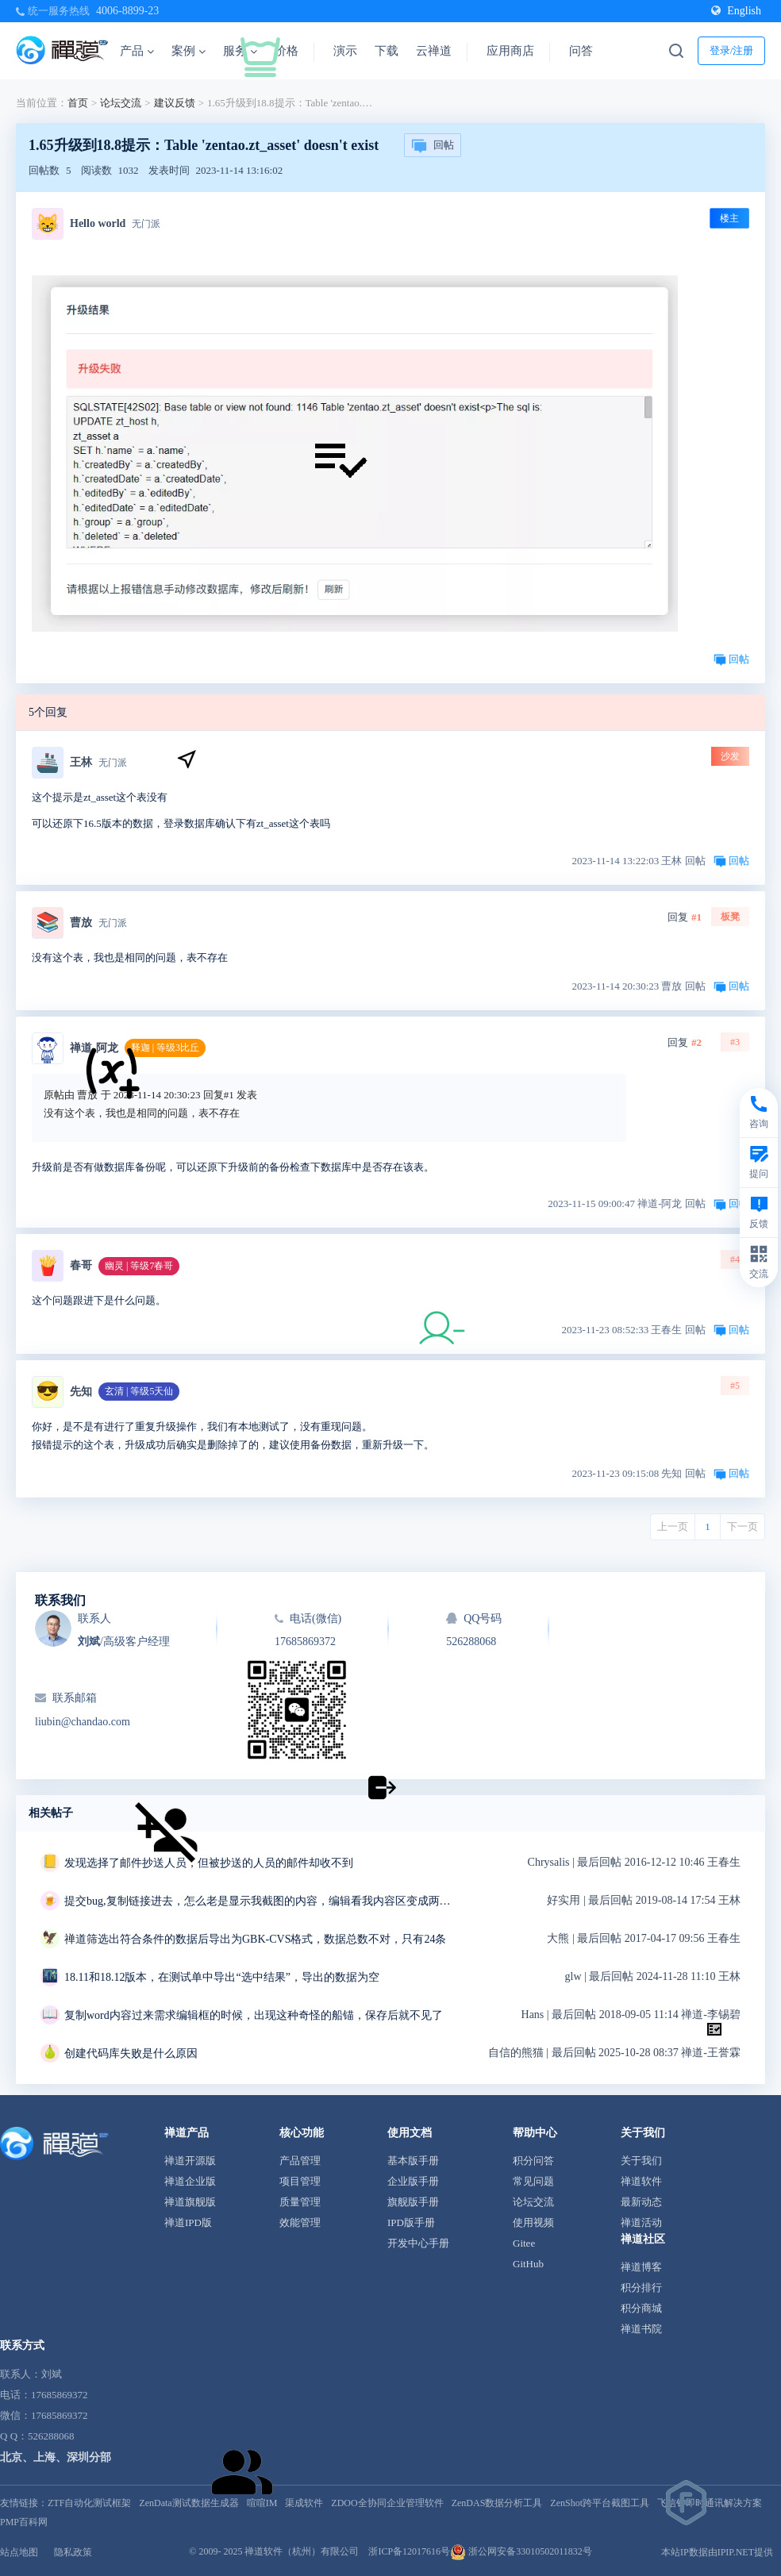 The width and height of the screenshot is (781, 2576). Describe the element at coordinates (340, 458) in the screenshot. I see `item successfully added to playlist` at that location.